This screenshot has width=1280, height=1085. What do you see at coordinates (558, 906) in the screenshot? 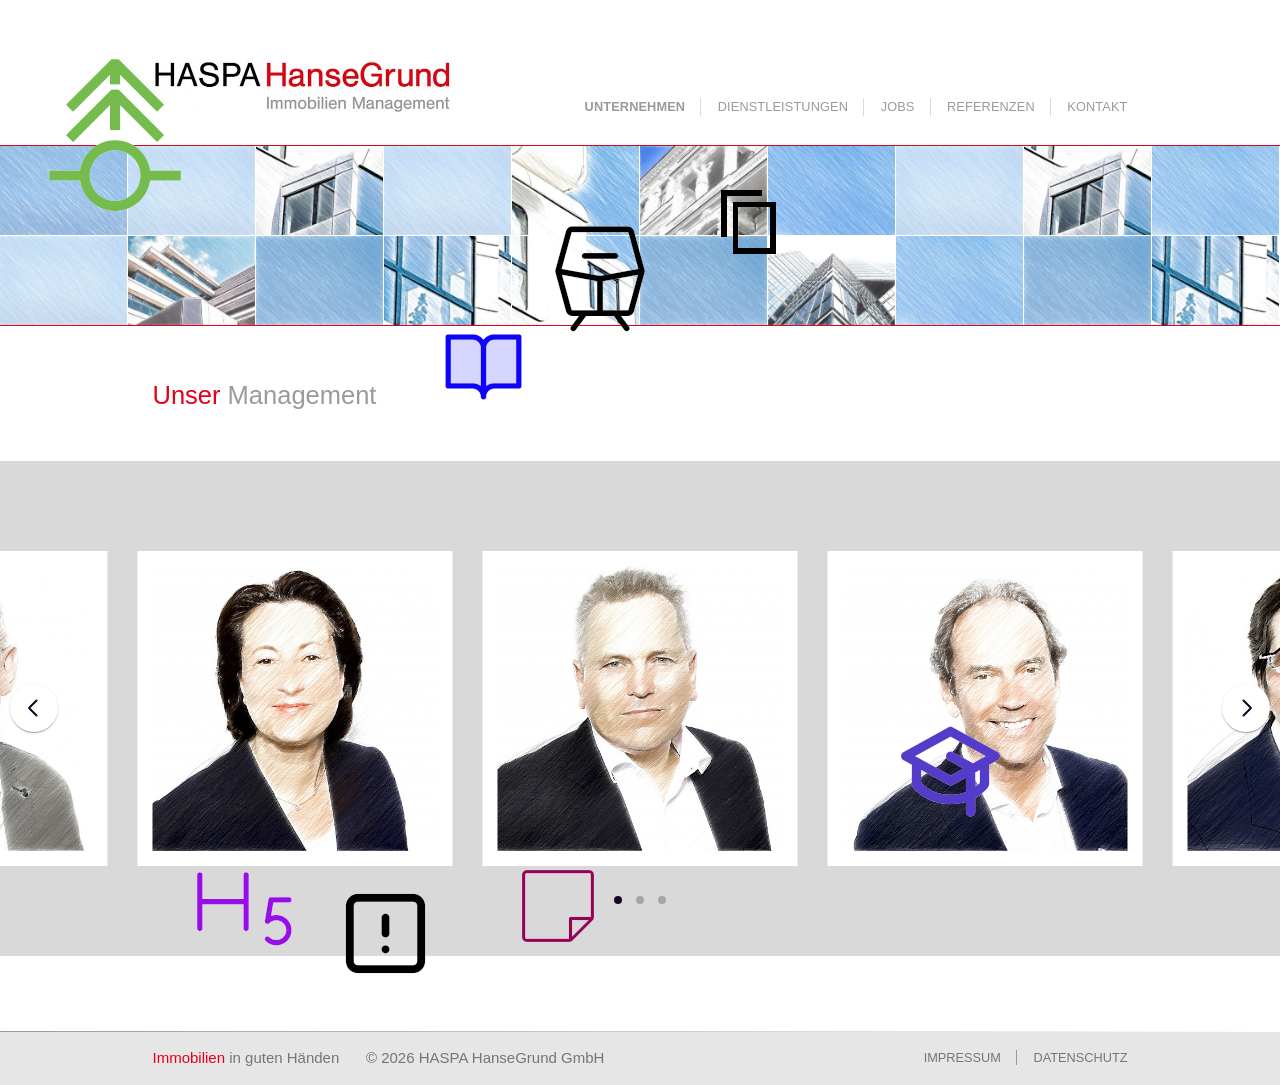
I see `create a new note` at bounding box center [558, 906].